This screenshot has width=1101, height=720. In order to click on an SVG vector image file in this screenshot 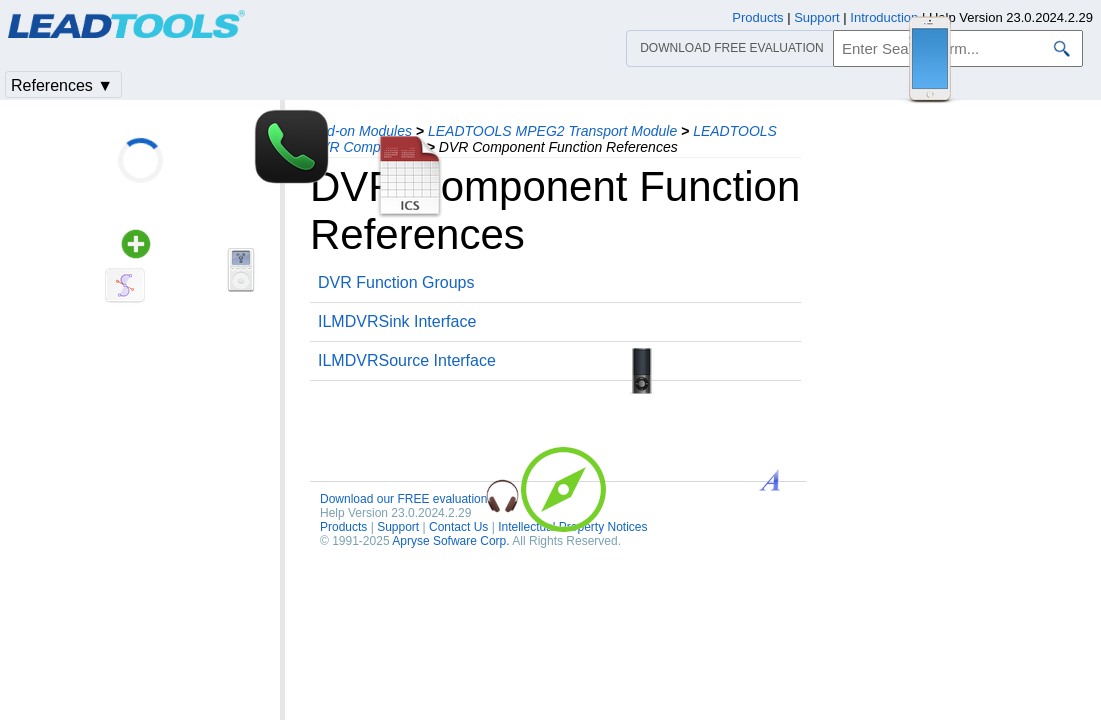, I will do `click(125, 284)`.